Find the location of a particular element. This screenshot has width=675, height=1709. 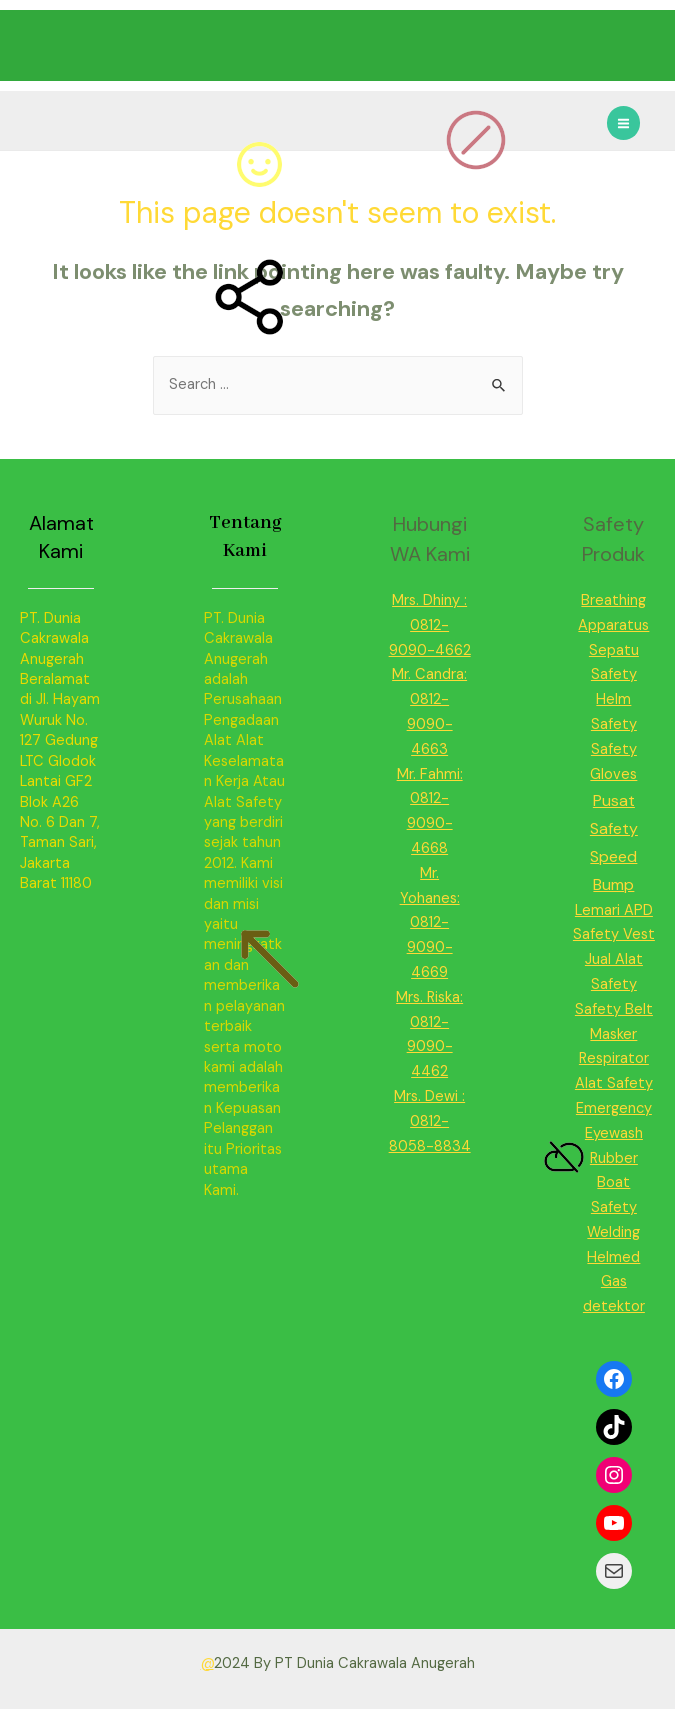

move item to upper left corner is located at coordinates (270, 959).